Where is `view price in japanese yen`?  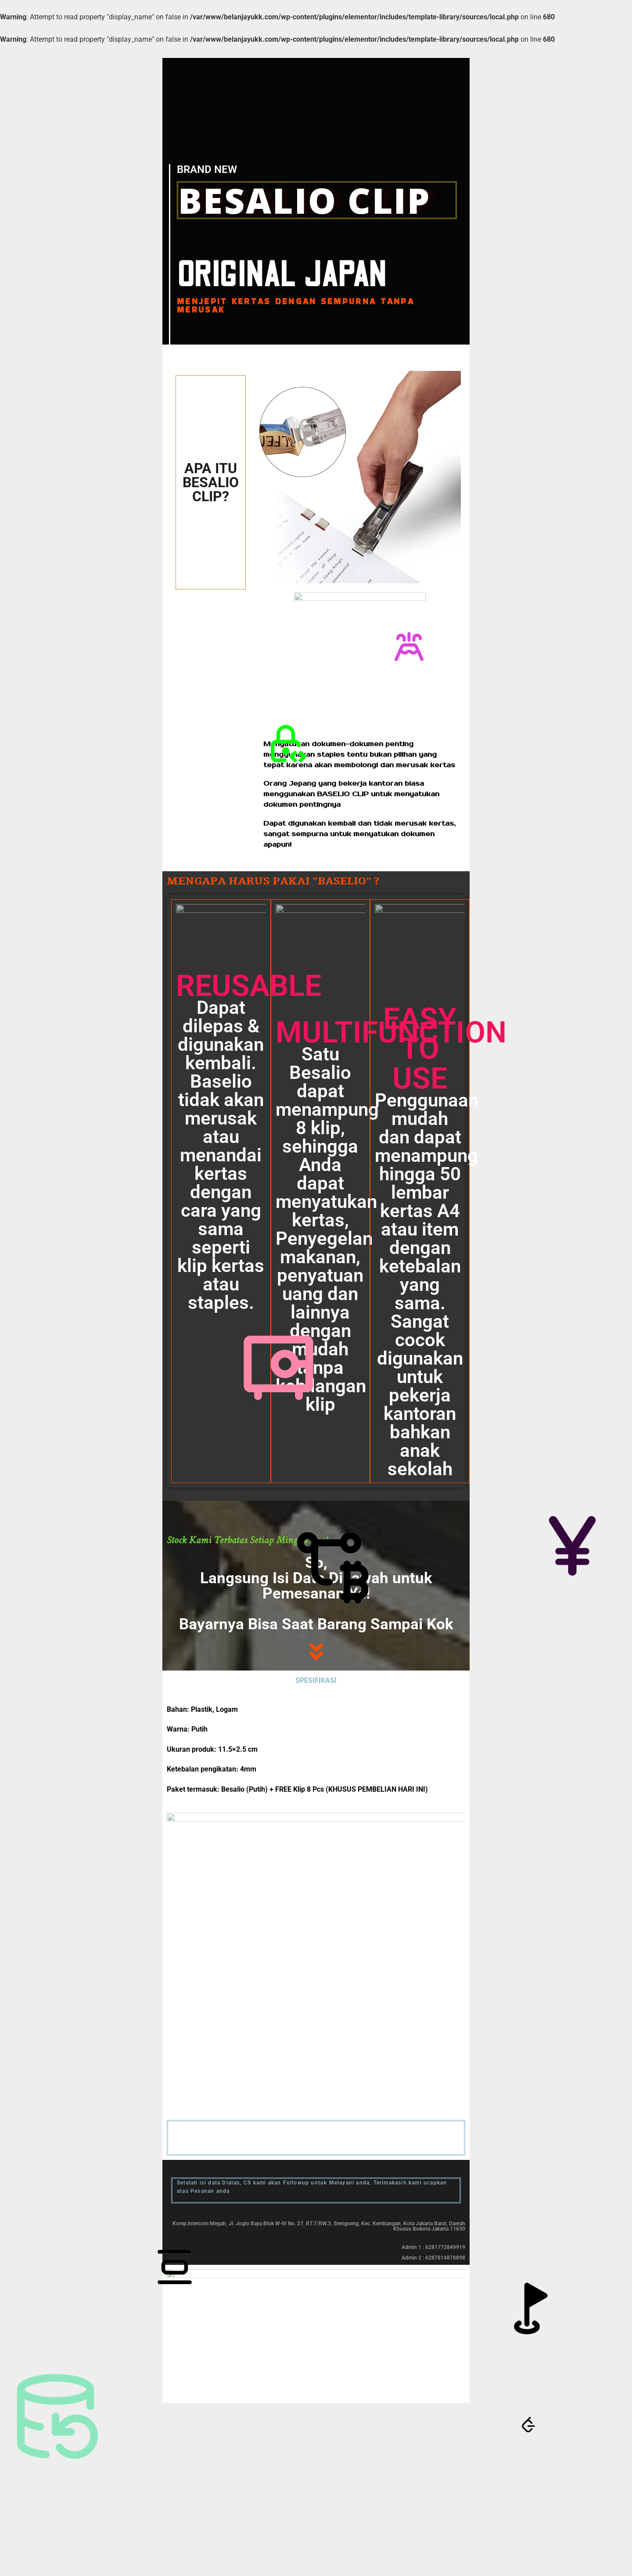 view price in japanese yen is located at coordinates (572, 1546).